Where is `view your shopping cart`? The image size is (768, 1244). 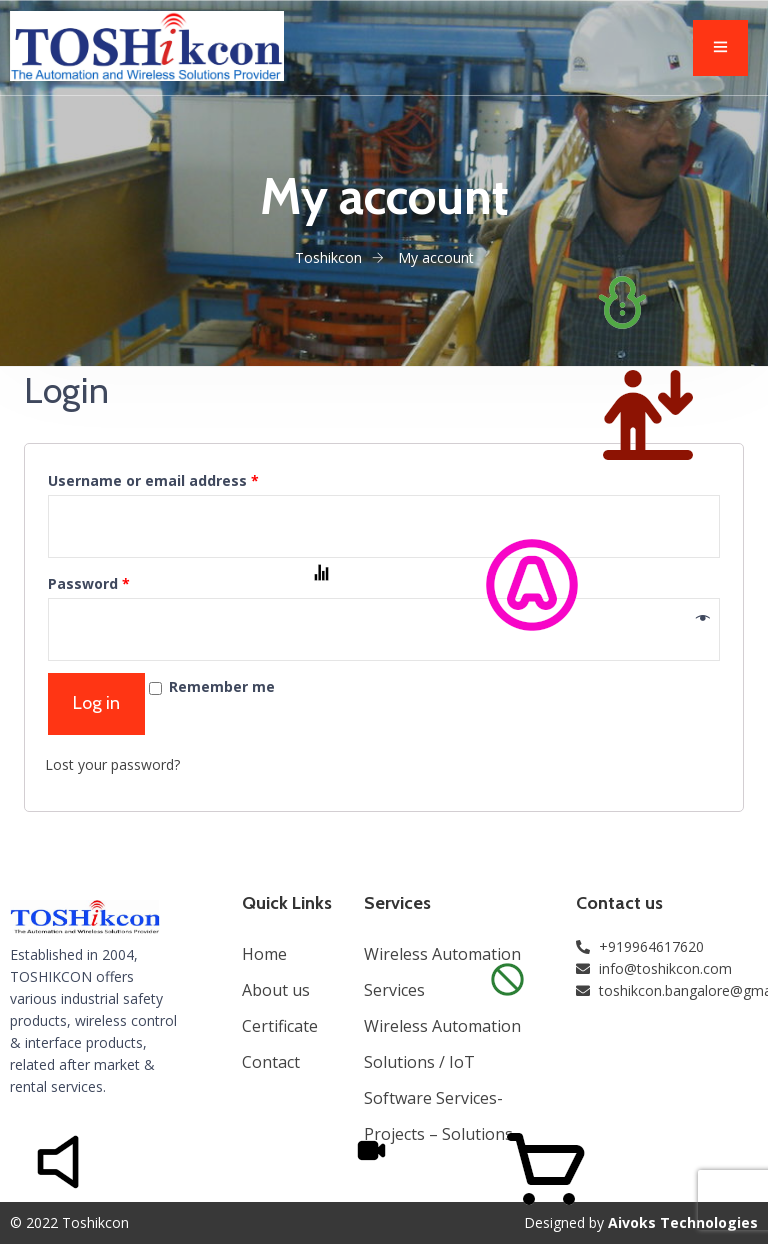
view your shopping cart is located at coordinates (547, 1169).